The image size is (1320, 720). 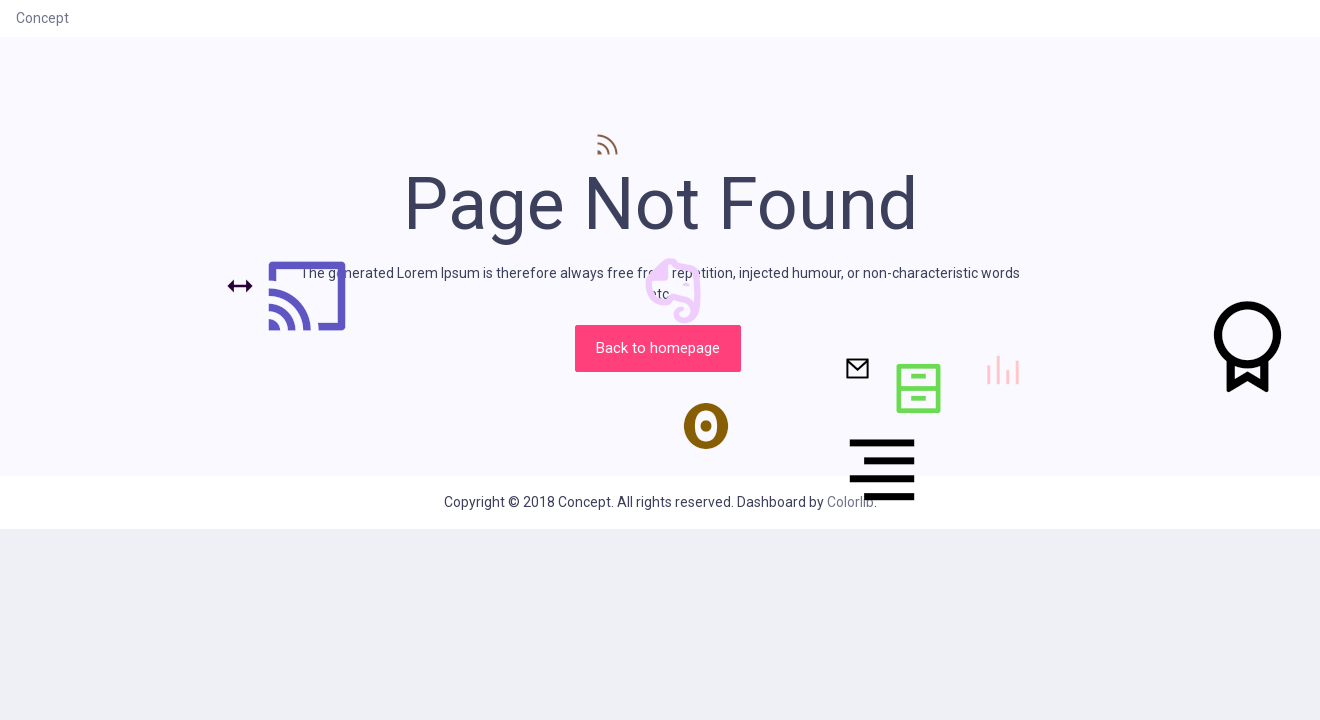 I want to click on open rhythm music streaming app, so click(x=1003, y=370).